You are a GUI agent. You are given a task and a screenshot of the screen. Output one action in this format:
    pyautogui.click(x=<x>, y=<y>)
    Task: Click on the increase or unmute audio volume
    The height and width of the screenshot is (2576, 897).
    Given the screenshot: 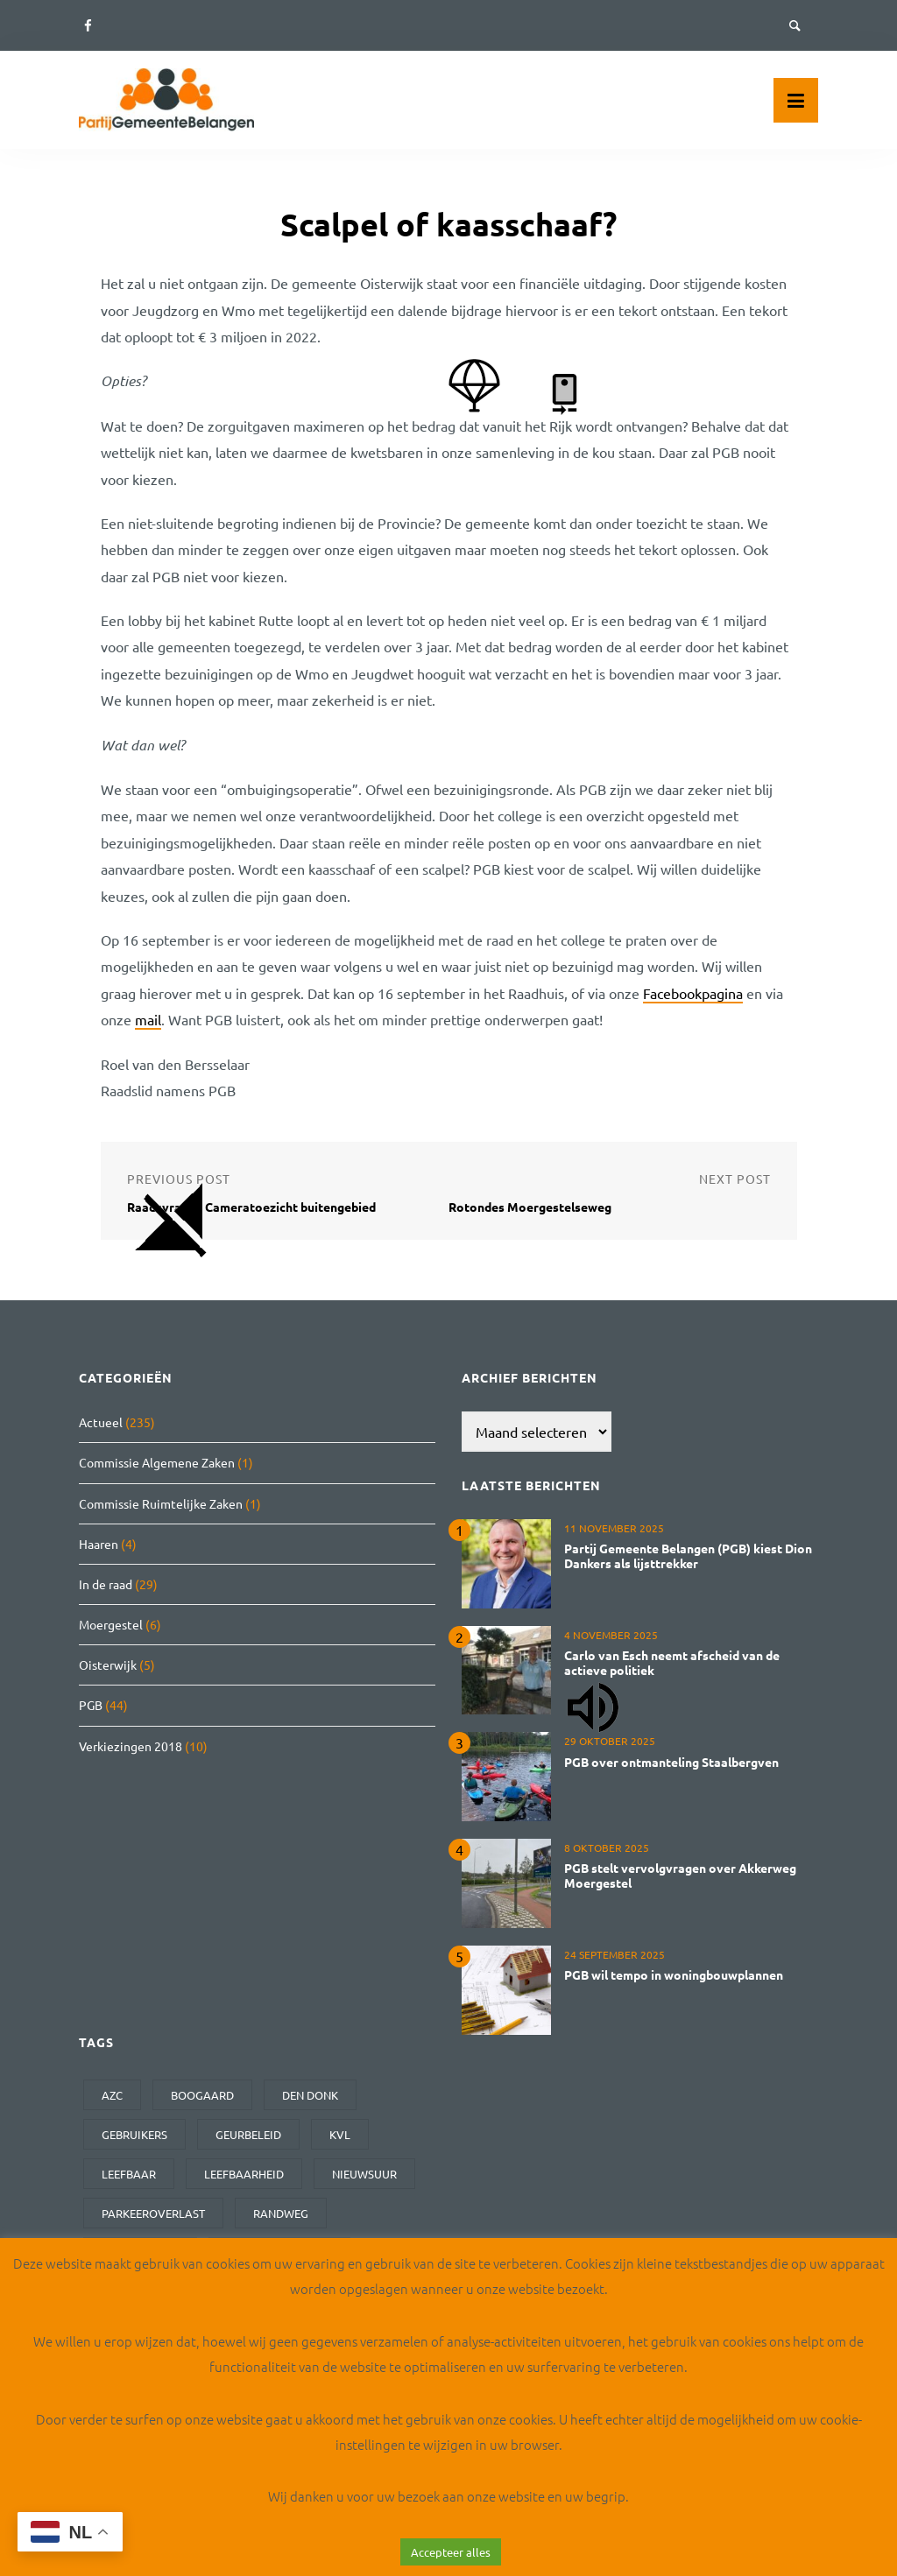 What is the action you would take?
    pyautogui.click(x=593, y=1707)
    